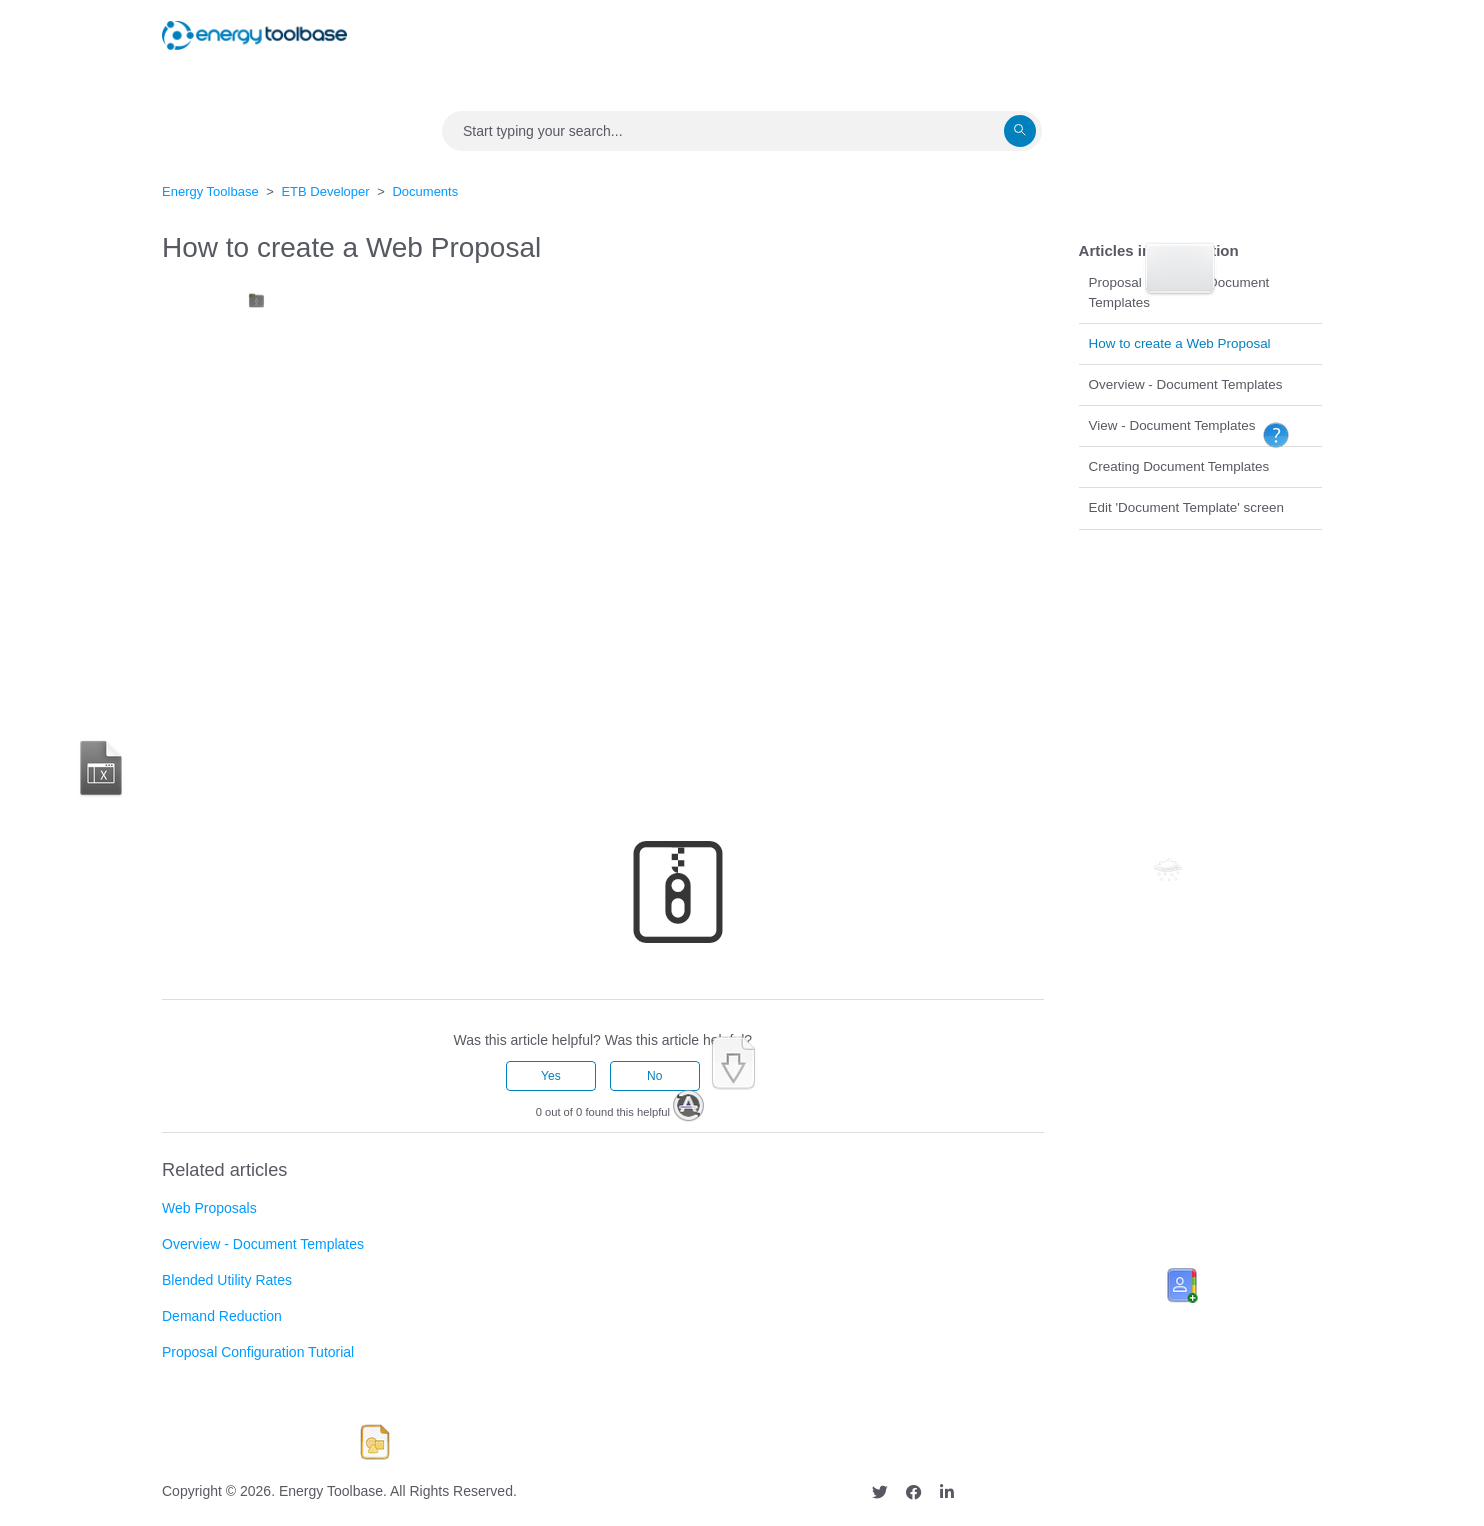 This screenshot has height=1526, width=1484. What do you see at coordinates (733, 1062) in the screenshot?
I see `install a file or software package` at bounding box center [733, 1062].